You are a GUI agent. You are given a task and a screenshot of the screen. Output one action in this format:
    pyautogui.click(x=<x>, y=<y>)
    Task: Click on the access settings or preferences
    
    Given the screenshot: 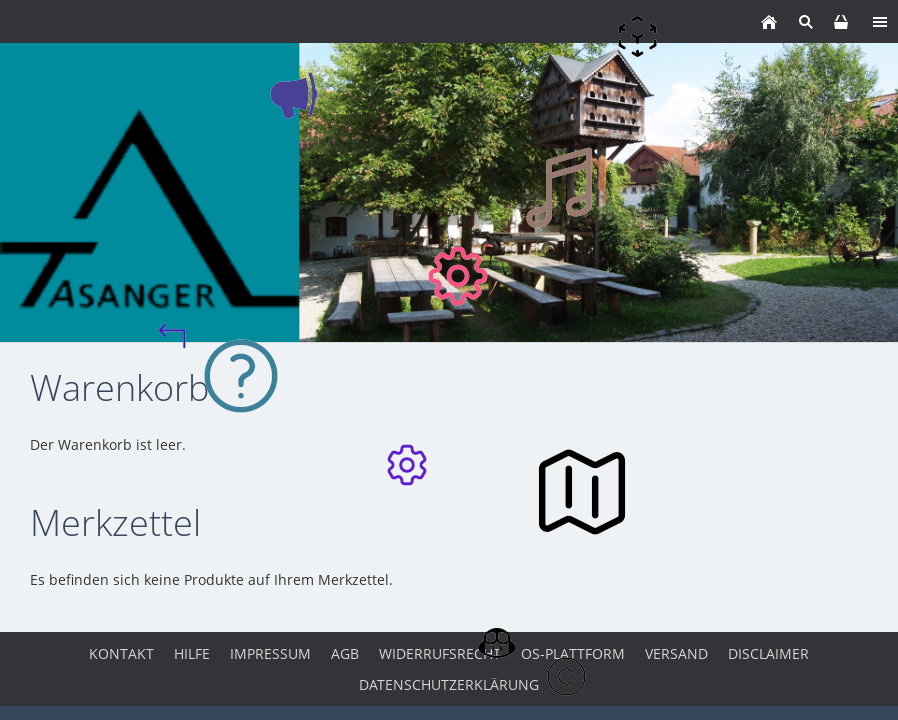 What is the action you would take?
    pyautogui.click(x=407, y=465)
    